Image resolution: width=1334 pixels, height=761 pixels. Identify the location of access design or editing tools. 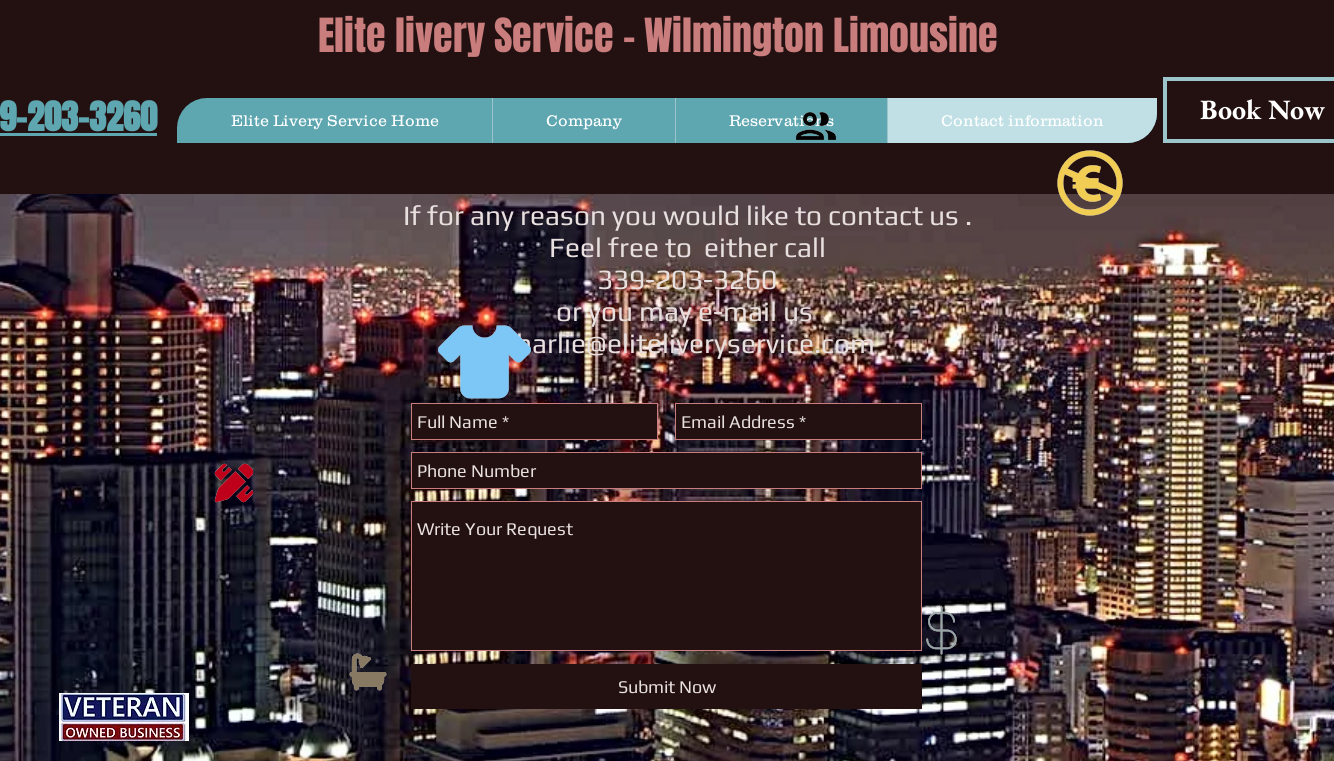
(234, 483).